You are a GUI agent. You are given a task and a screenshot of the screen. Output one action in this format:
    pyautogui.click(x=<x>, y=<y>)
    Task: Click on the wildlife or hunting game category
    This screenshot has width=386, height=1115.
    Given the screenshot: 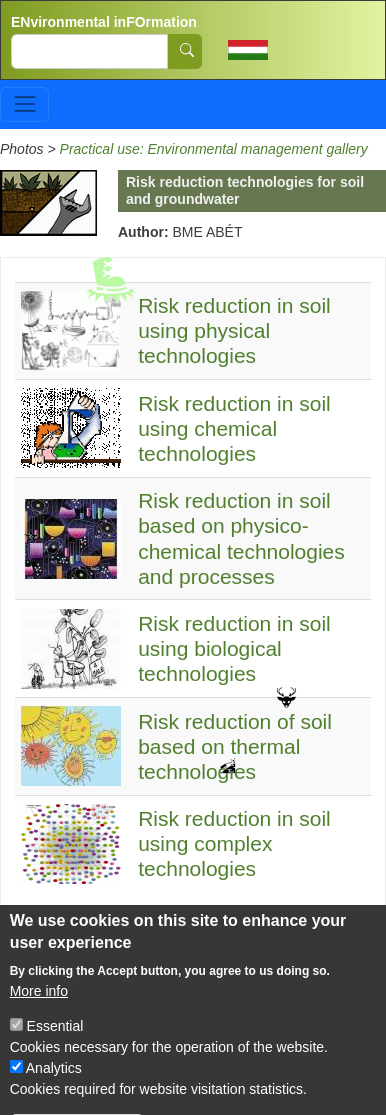 What is the action you would take?
    pyautogui.click(x=286, y=697)
    